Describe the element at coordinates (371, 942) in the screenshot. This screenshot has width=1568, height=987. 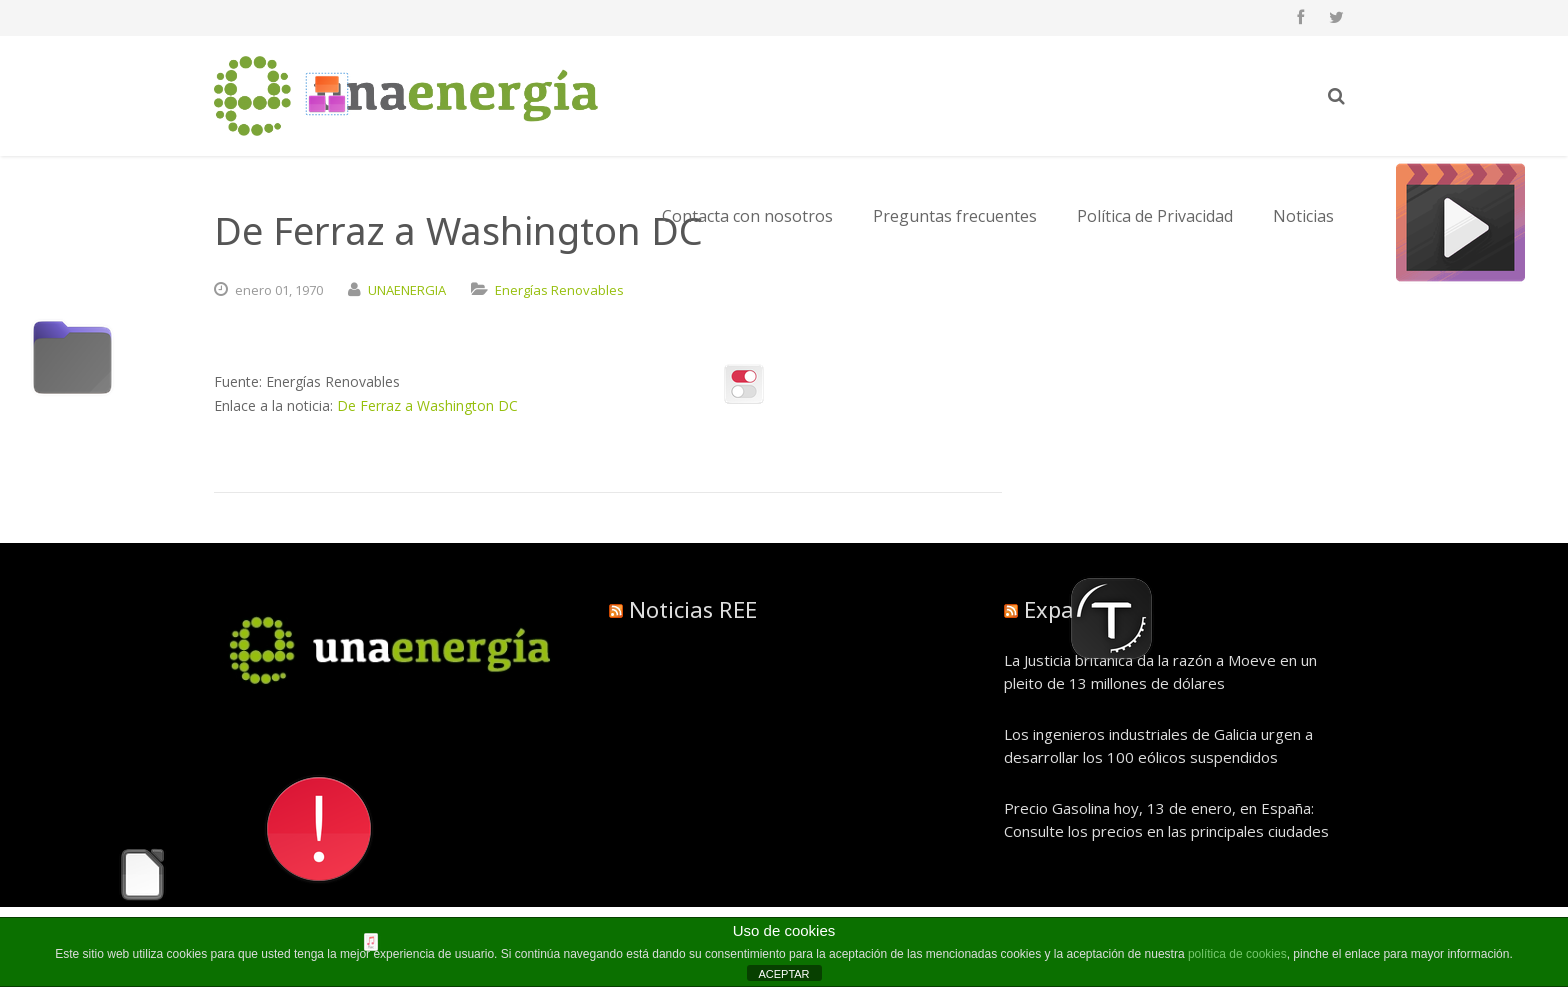
I see `a flac audio file in ogg container format` at that location.